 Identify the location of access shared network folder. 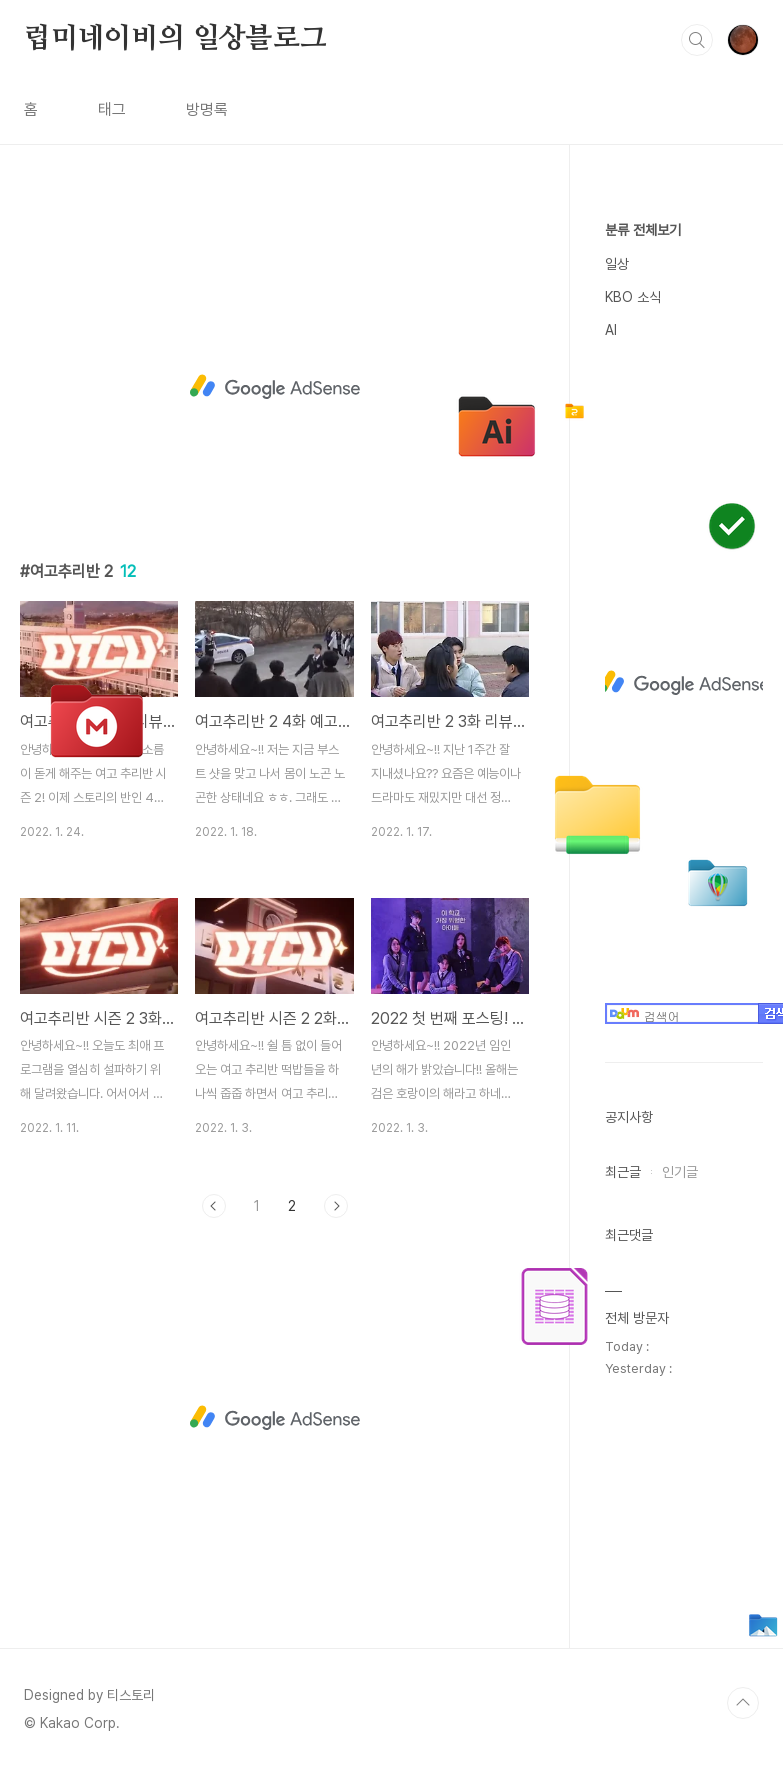
(597, 811).